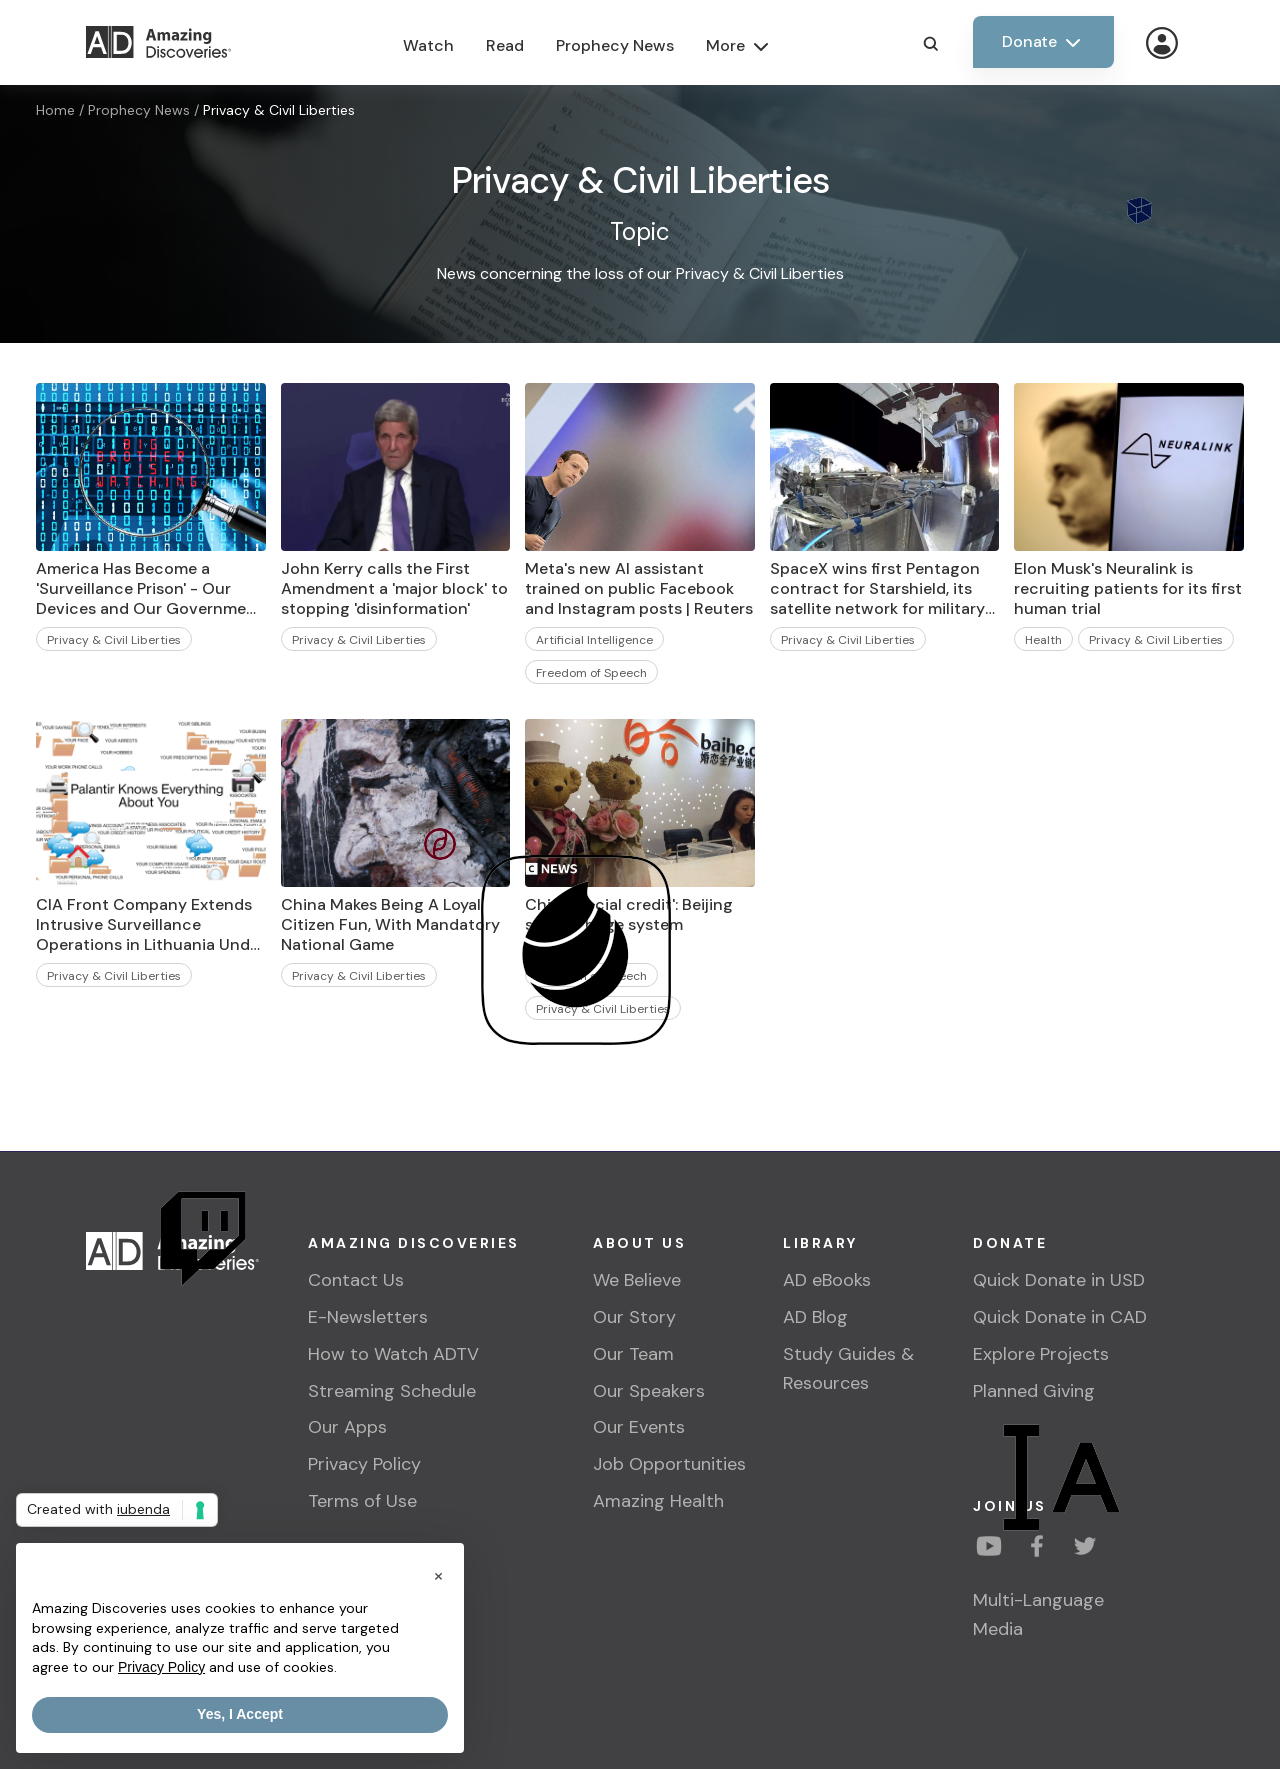  I want to click on open the Twitch app, so click(203, 1239).